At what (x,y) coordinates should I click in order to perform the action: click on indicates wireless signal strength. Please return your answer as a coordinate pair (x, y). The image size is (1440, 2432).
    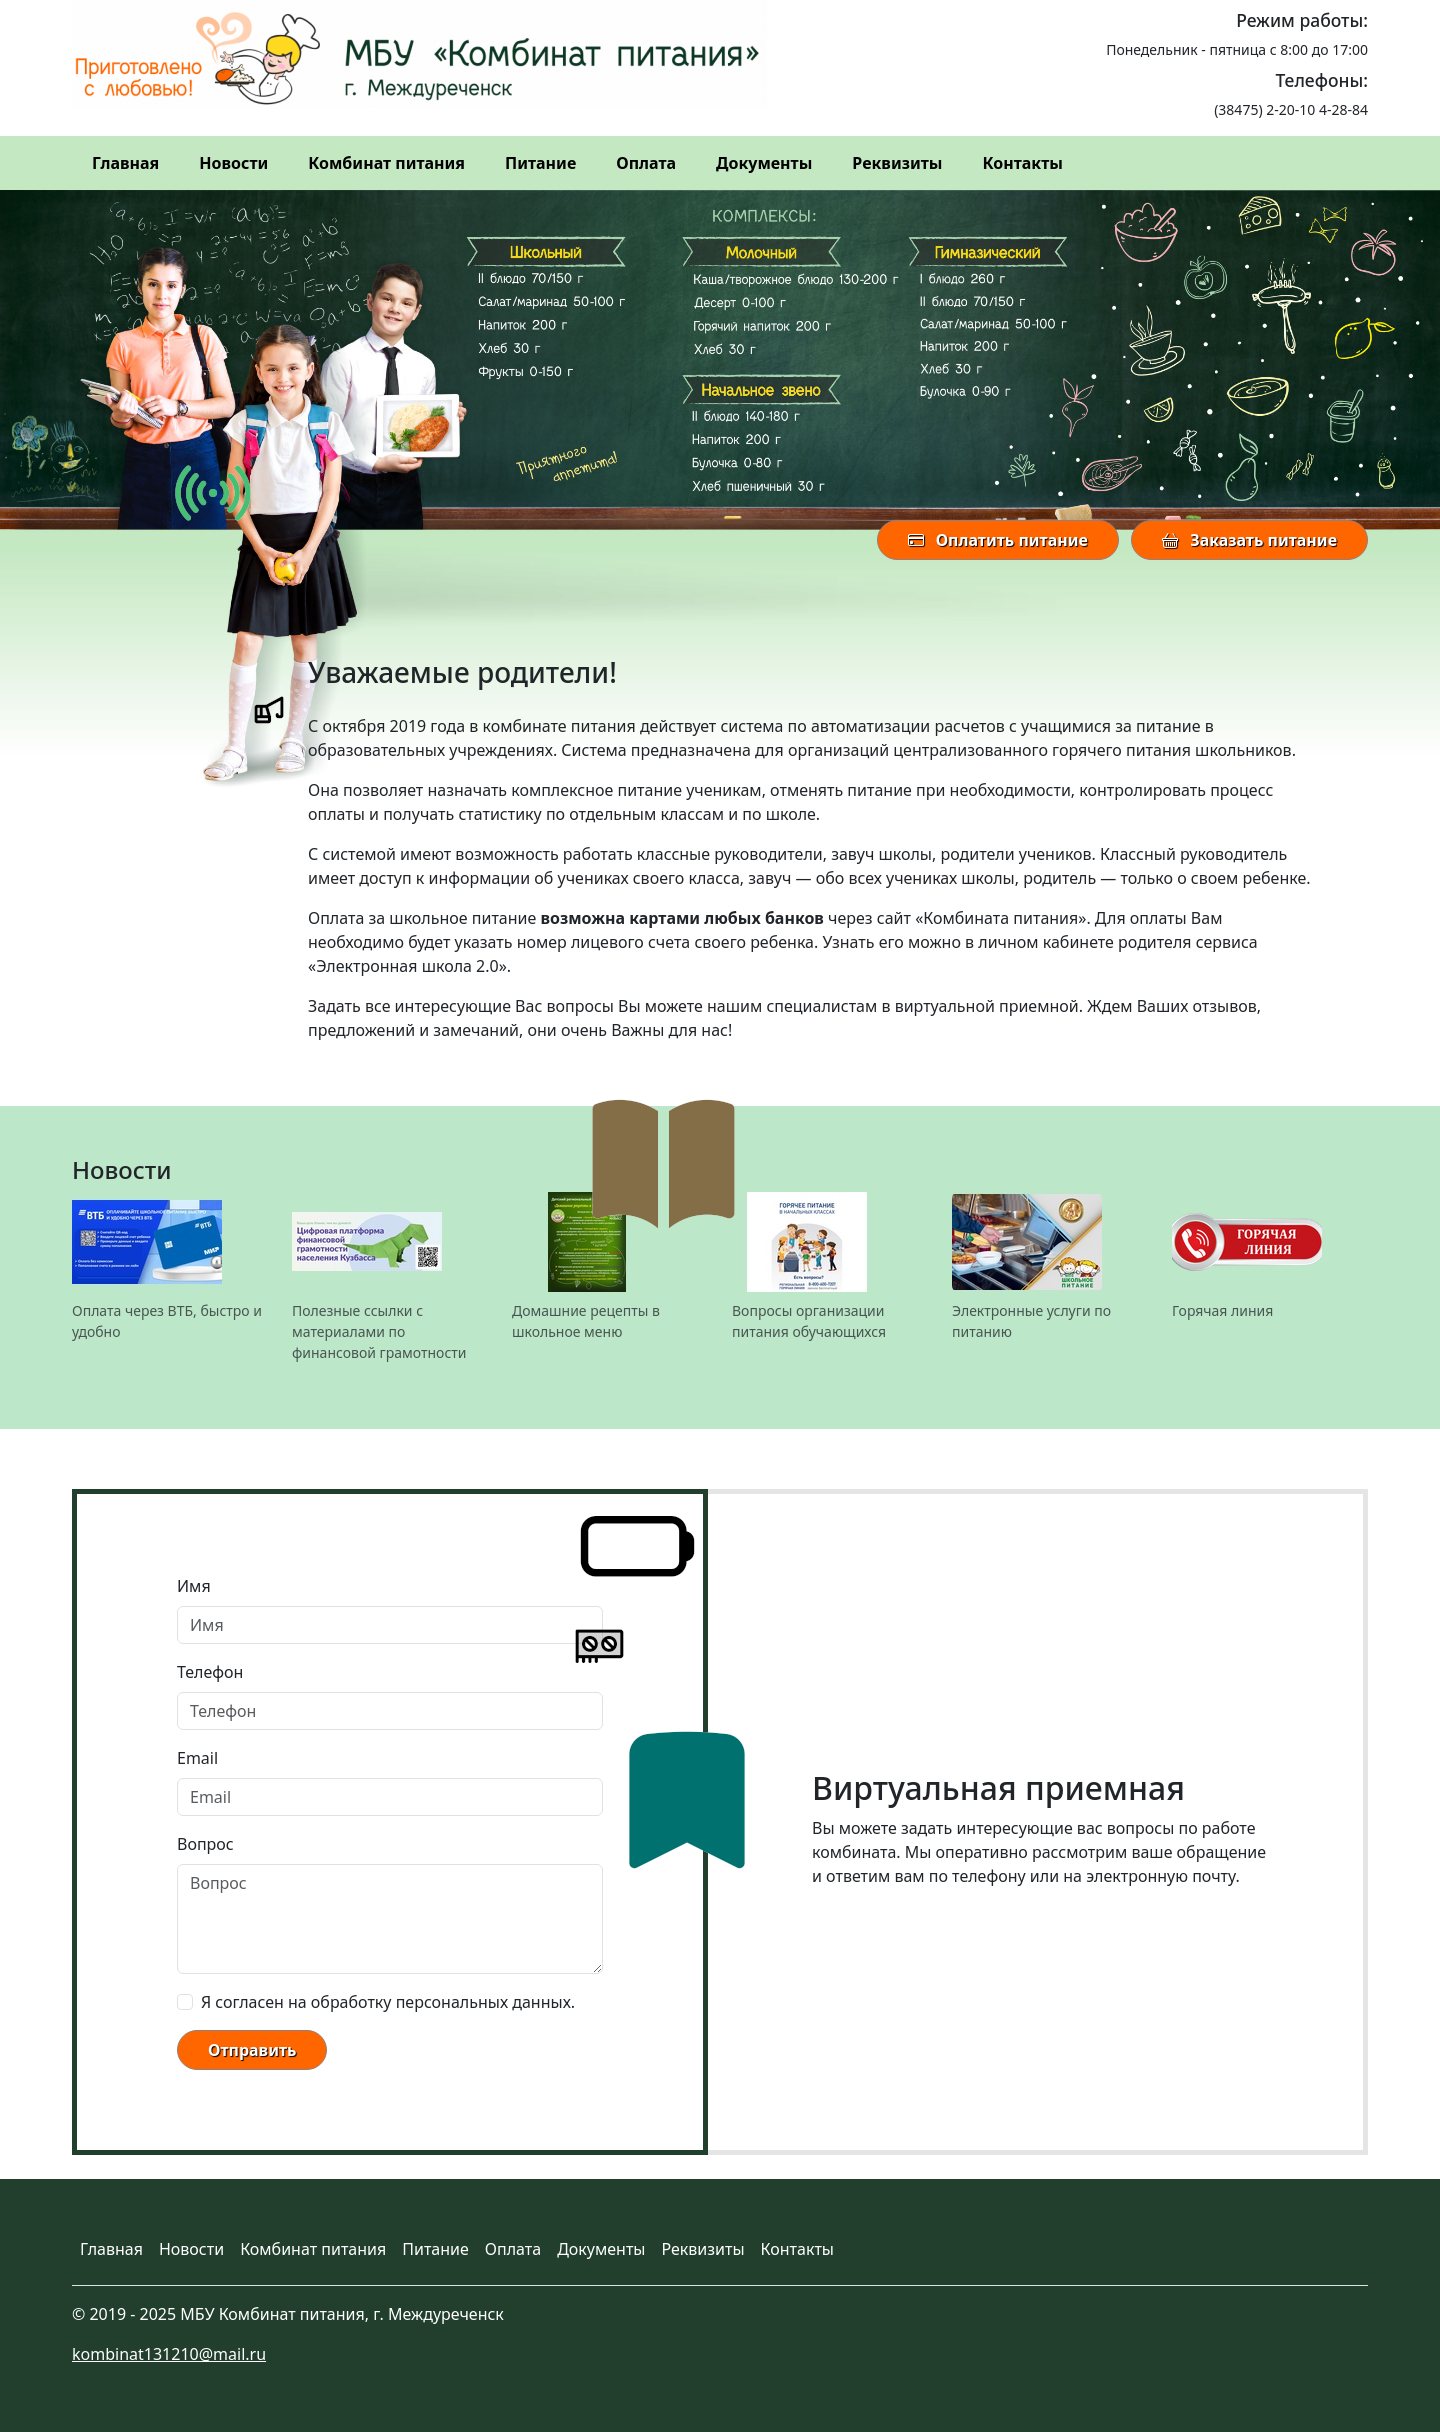
    Looking at the image, I should click on (213, 493).